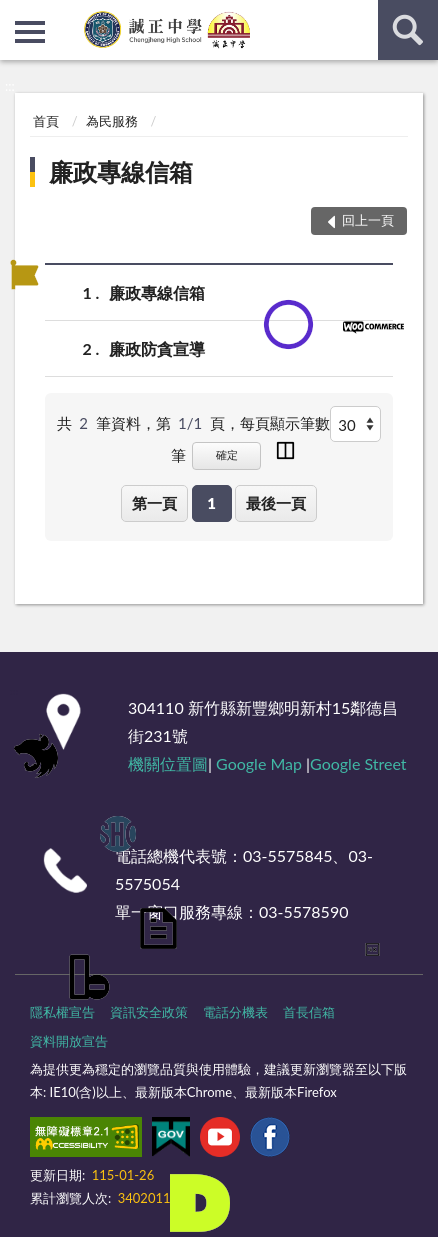 This screenshot has width=438, height=1237. Describe the element at coordinates (158, 928) in the screenshot. I see `view document contents` at that location.